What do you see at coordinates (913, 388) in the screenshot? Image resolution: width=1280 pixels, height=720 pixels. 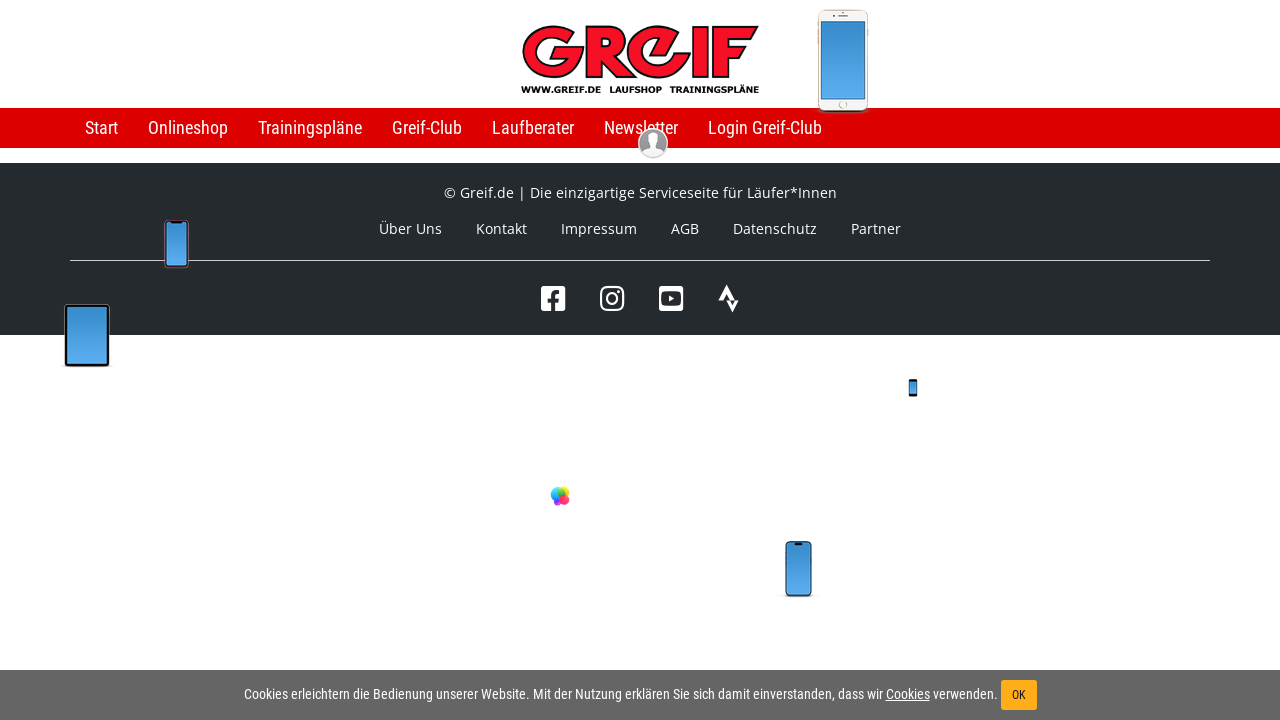 I see `iPhone SE device connected to your Mac` at bounding box center [913, 388].